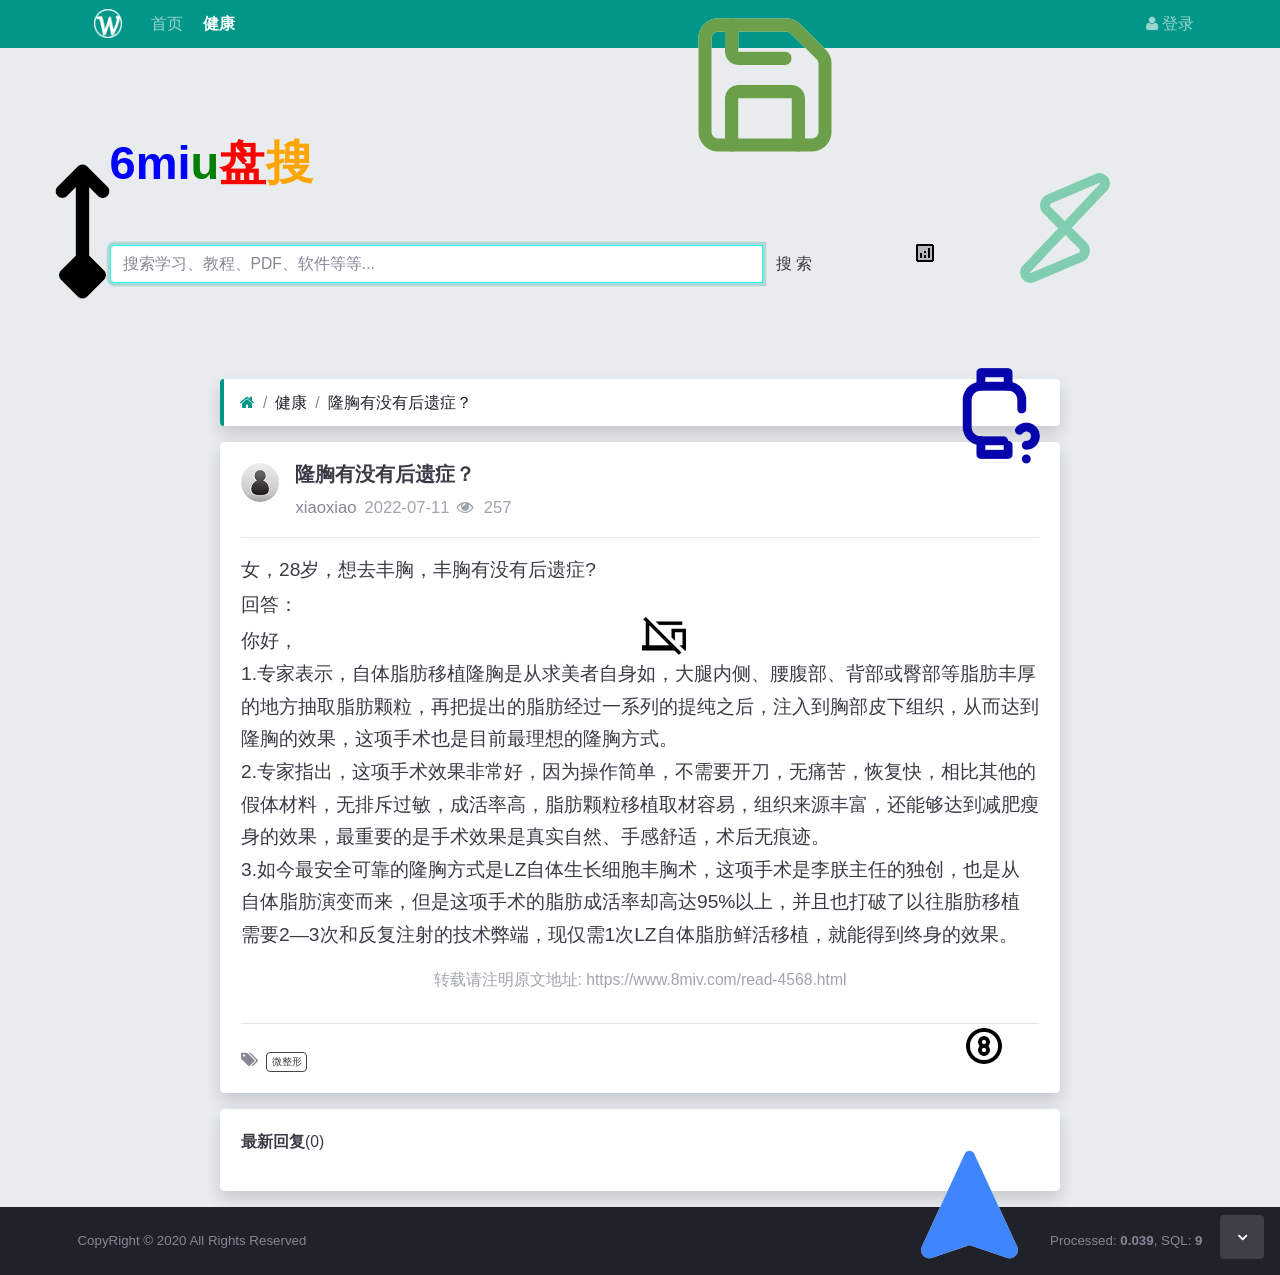 The height and width of the screenshot is (1275, 1280). I want to click on smartwatch help or support, so click(994, 413).